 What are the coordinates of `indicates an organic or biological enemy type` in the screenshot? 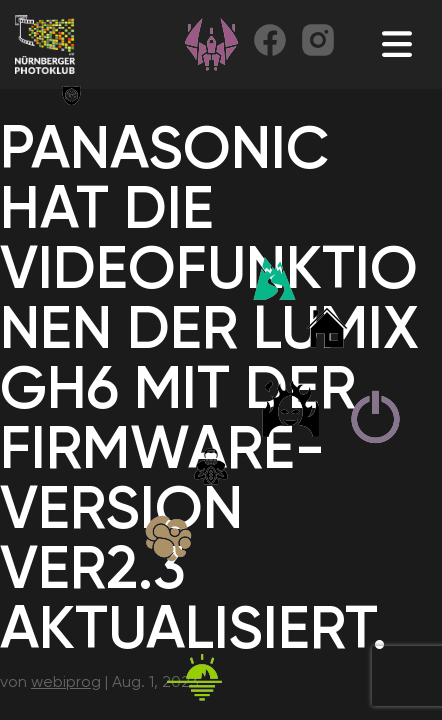 It's located at (168, 538).